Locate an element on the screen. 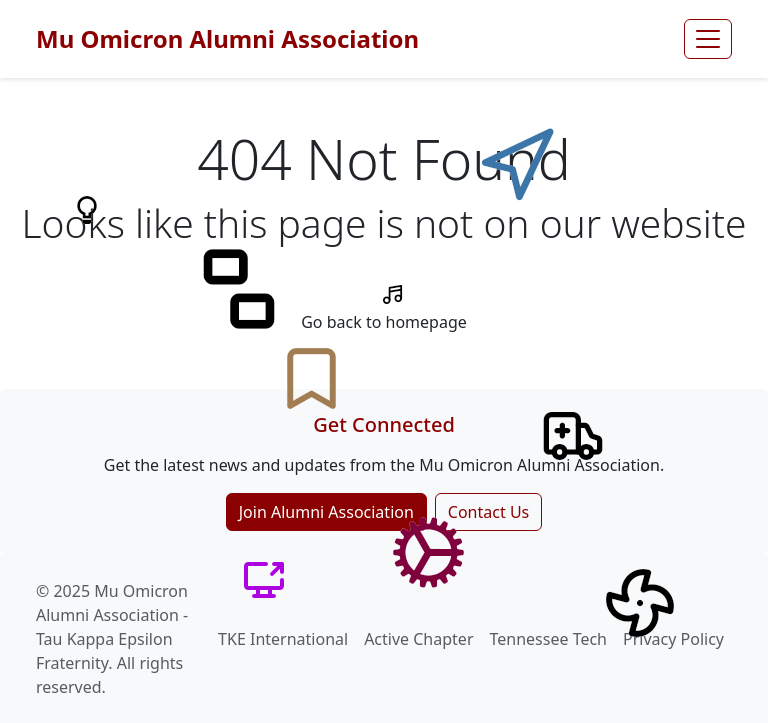 The image size is (768, 723). access emergency medical services is located at coordinates (573, 436).